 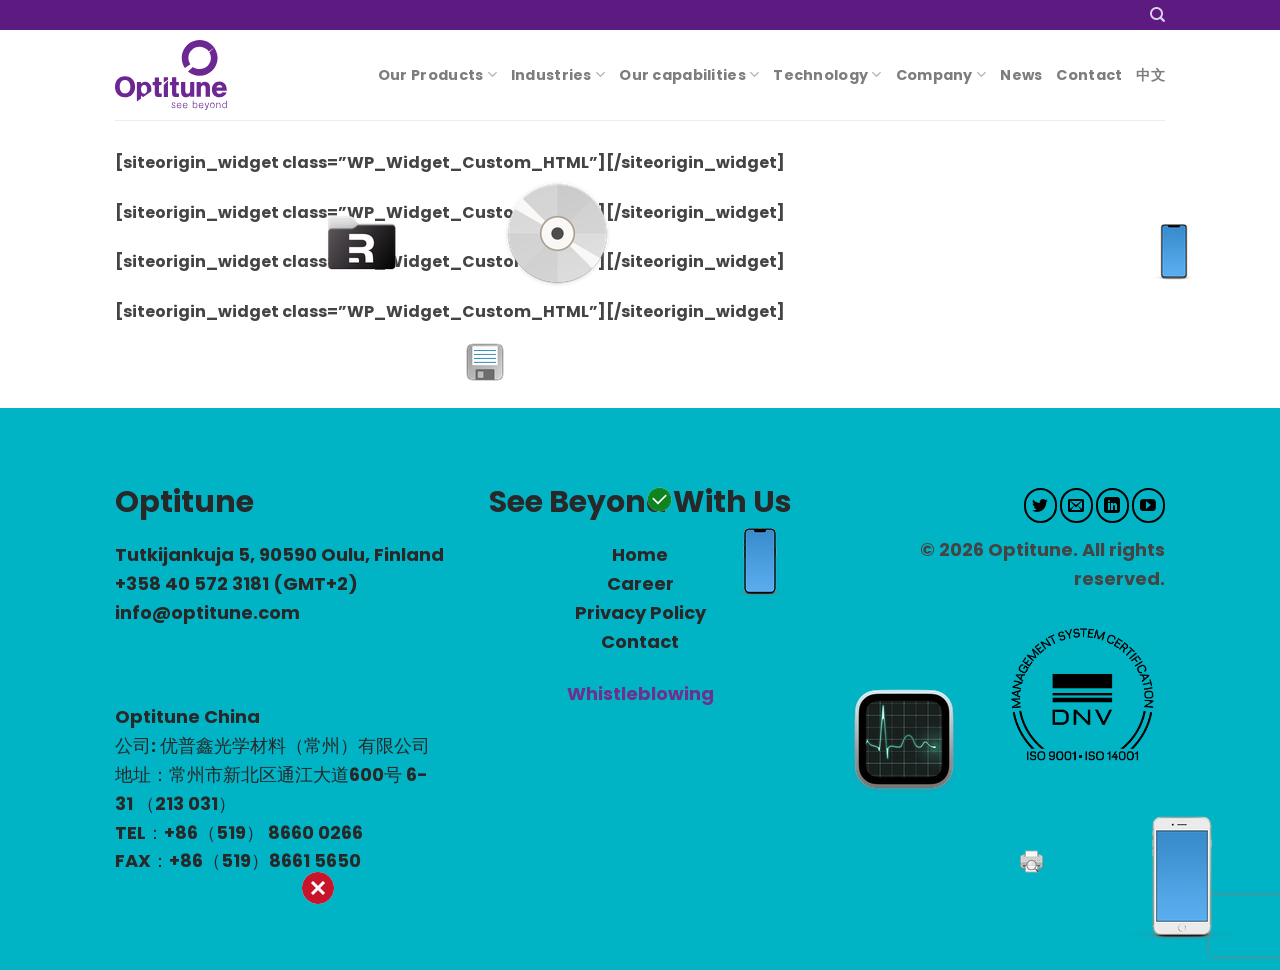 What do you see at coordinates (1174, 252) in the screenshot?
I see `iPhone XS Max device icon` at bounding box center [1174, 252].